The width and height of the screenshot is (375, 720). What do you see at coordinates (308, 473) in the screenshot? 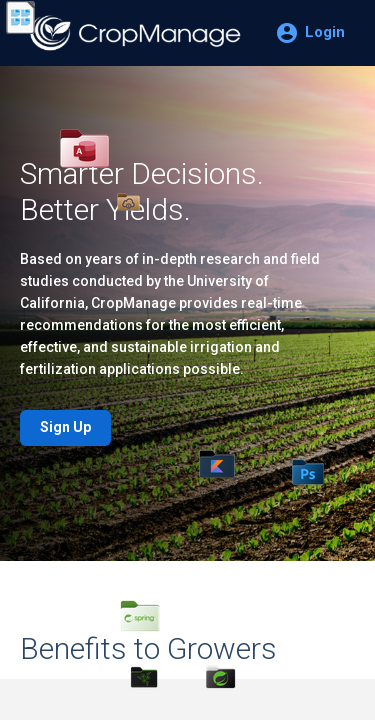
I see `open folder containing adobe photoshop files` at bounding box center [308, 473].